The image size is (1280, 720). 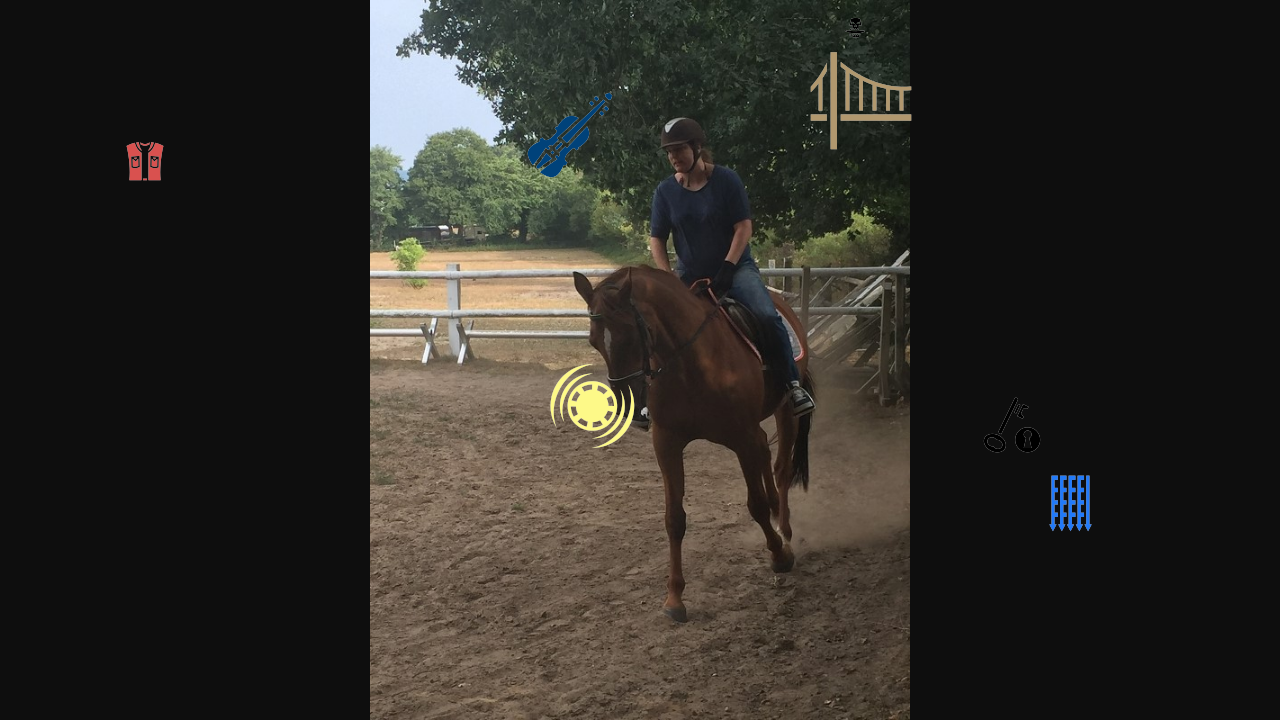 What do you see at coordinates (861, 99) in the screenshot?
I see `view bridge or infrastructure locations` at bounding box center [861, 99].